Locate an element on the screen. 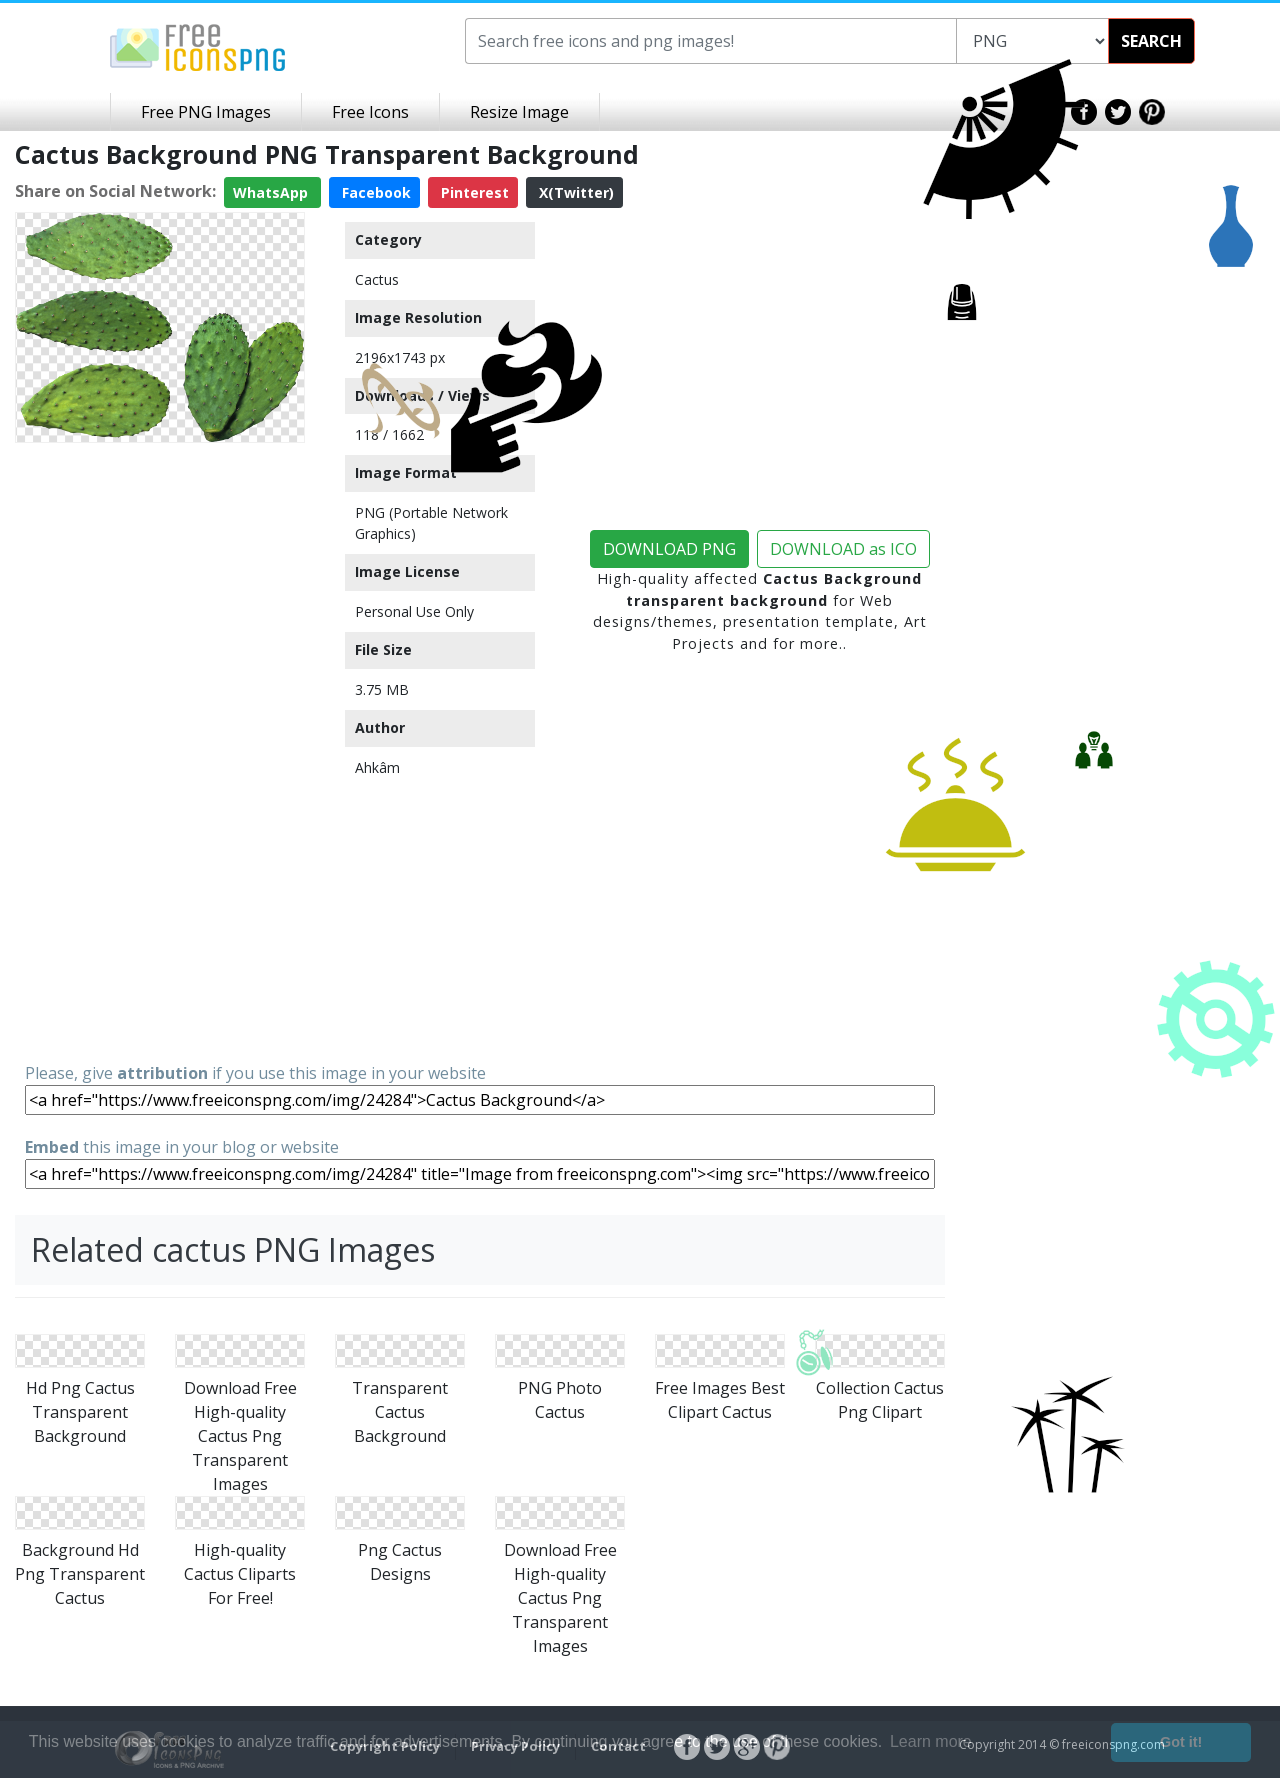  access pokémon game settings is located at coordinates (1215, 1018).